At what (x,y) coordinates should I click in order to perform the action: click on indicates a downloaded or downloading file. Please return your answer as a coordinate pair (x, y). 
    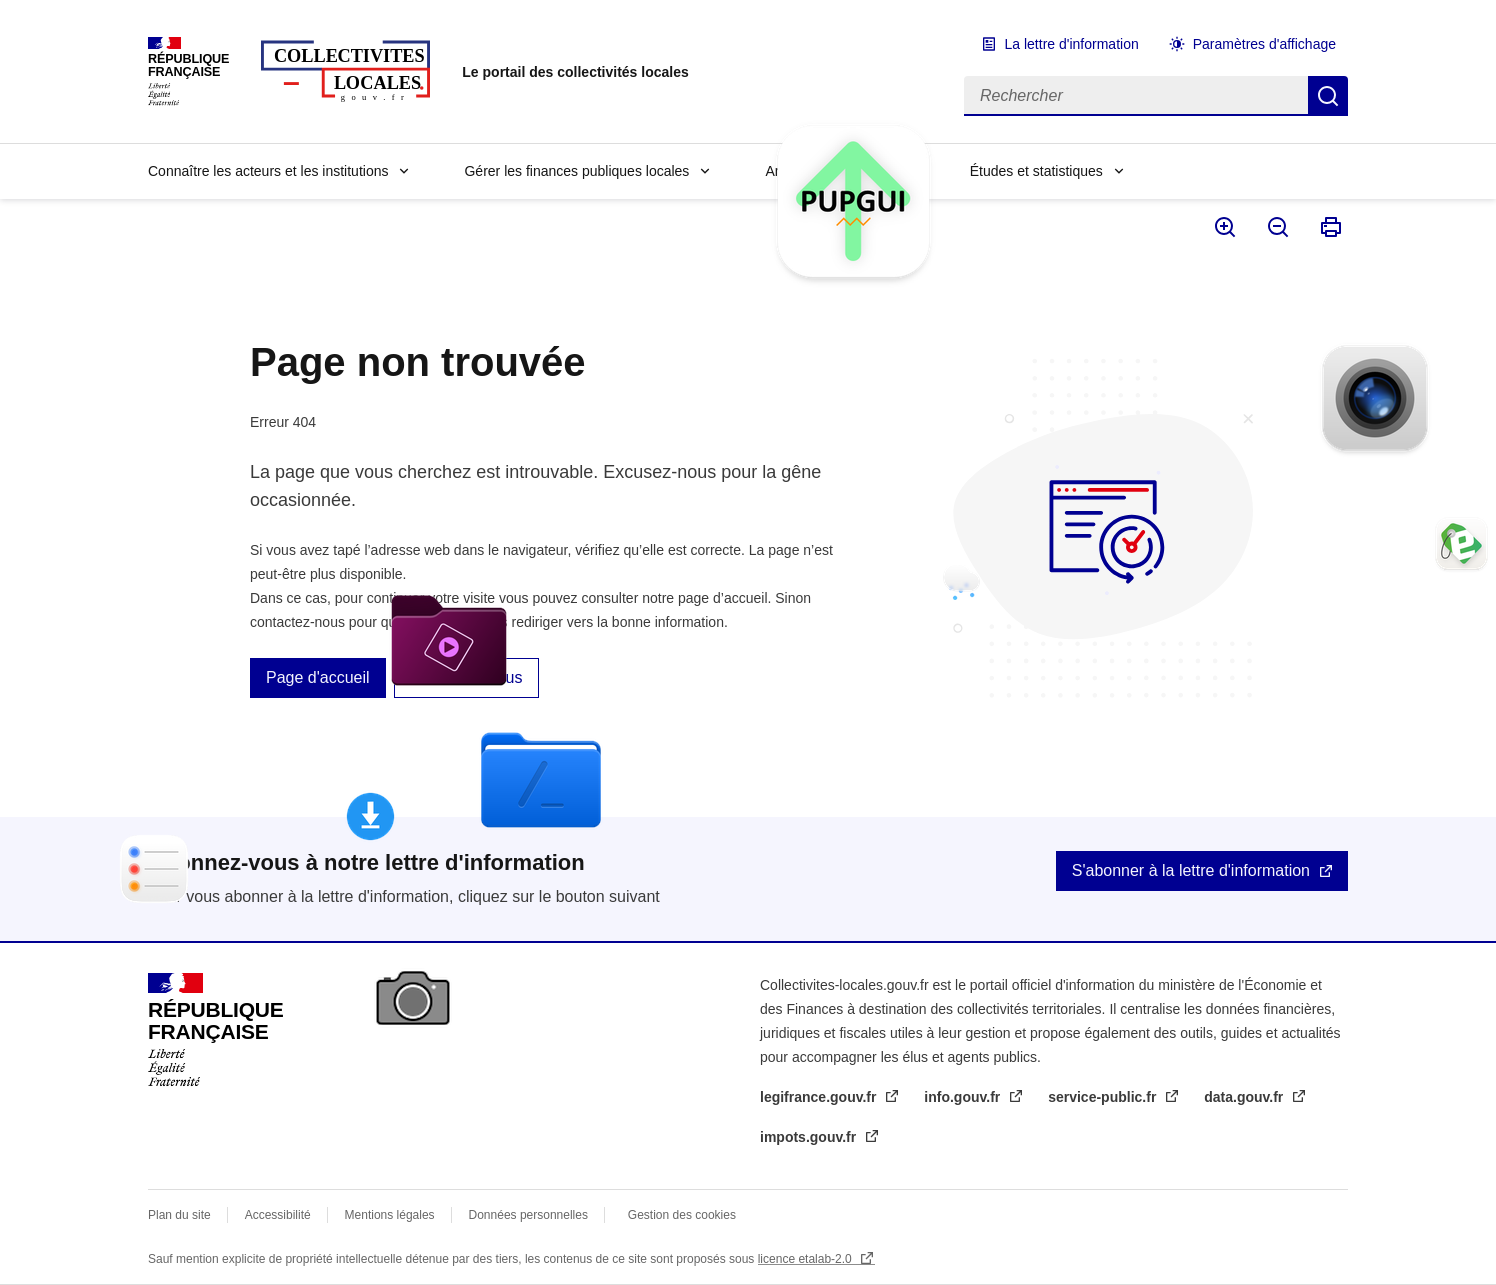
    Looking at the image, I should click on (370, 816).